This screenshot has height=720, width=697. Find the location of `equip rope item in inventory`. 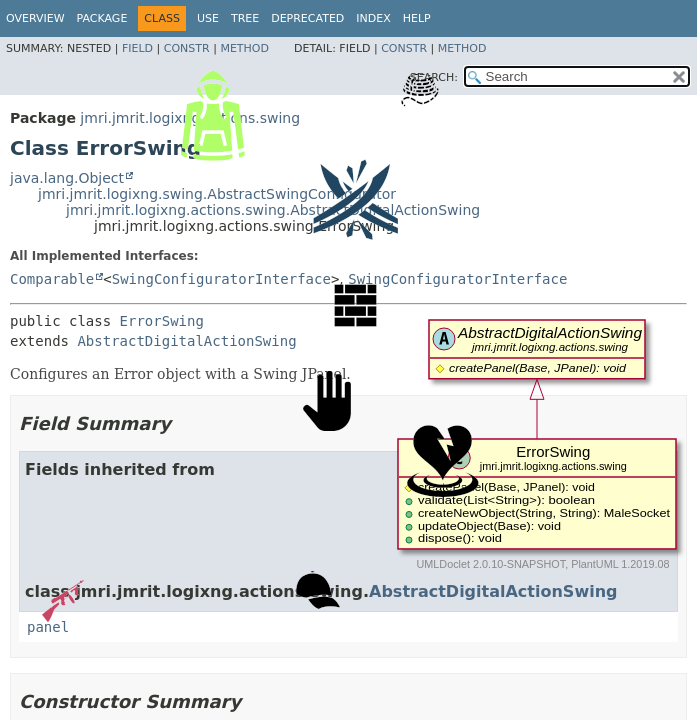

equip rope item in inventory is located at coordinates (420, 90).